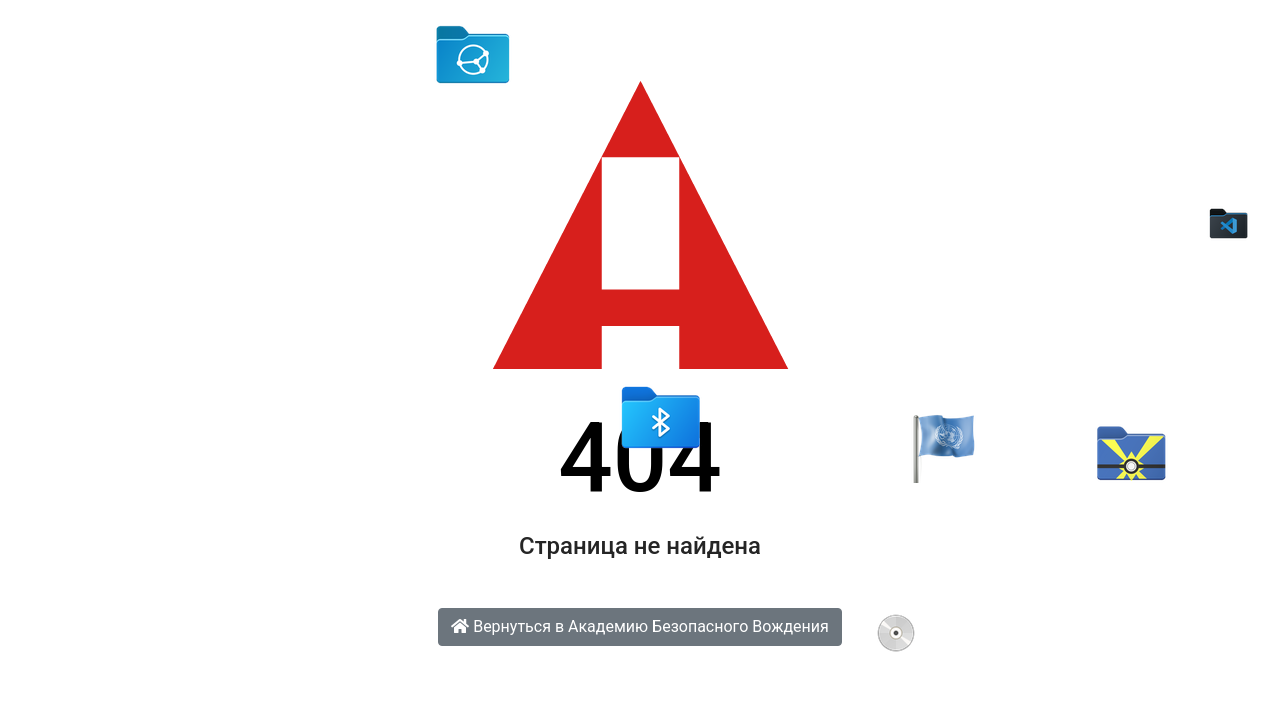  What do you see at coordinates (472, 56) in the screenshot?
I see `open syncthing sync folder` at bounding box center [472, 56].